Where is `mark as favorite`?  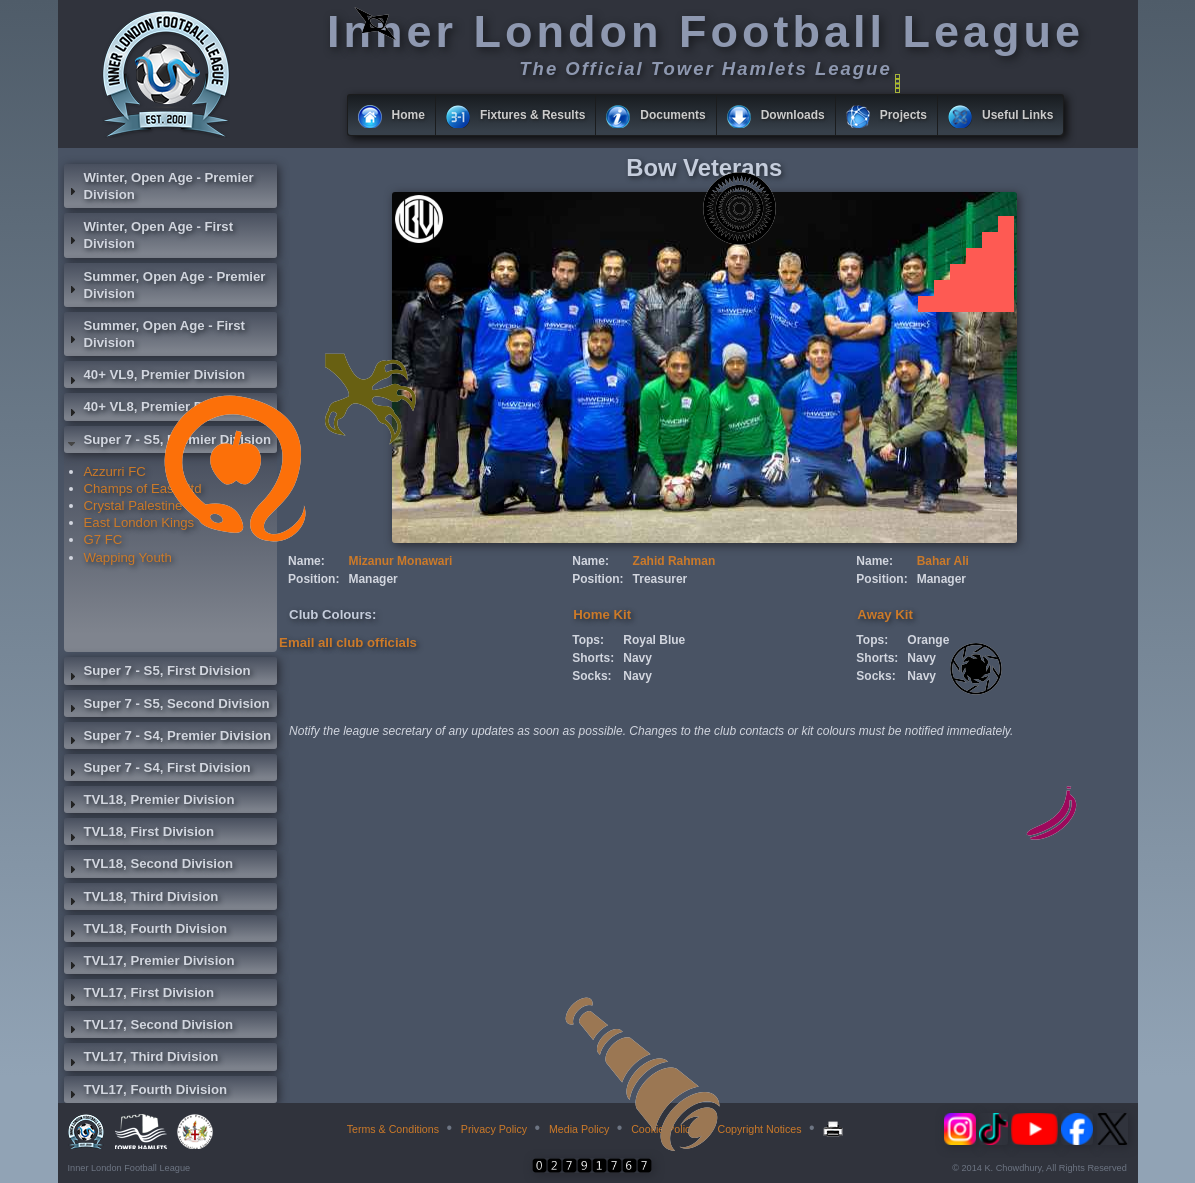 mark as favorite is located at coordinates (375, 23).